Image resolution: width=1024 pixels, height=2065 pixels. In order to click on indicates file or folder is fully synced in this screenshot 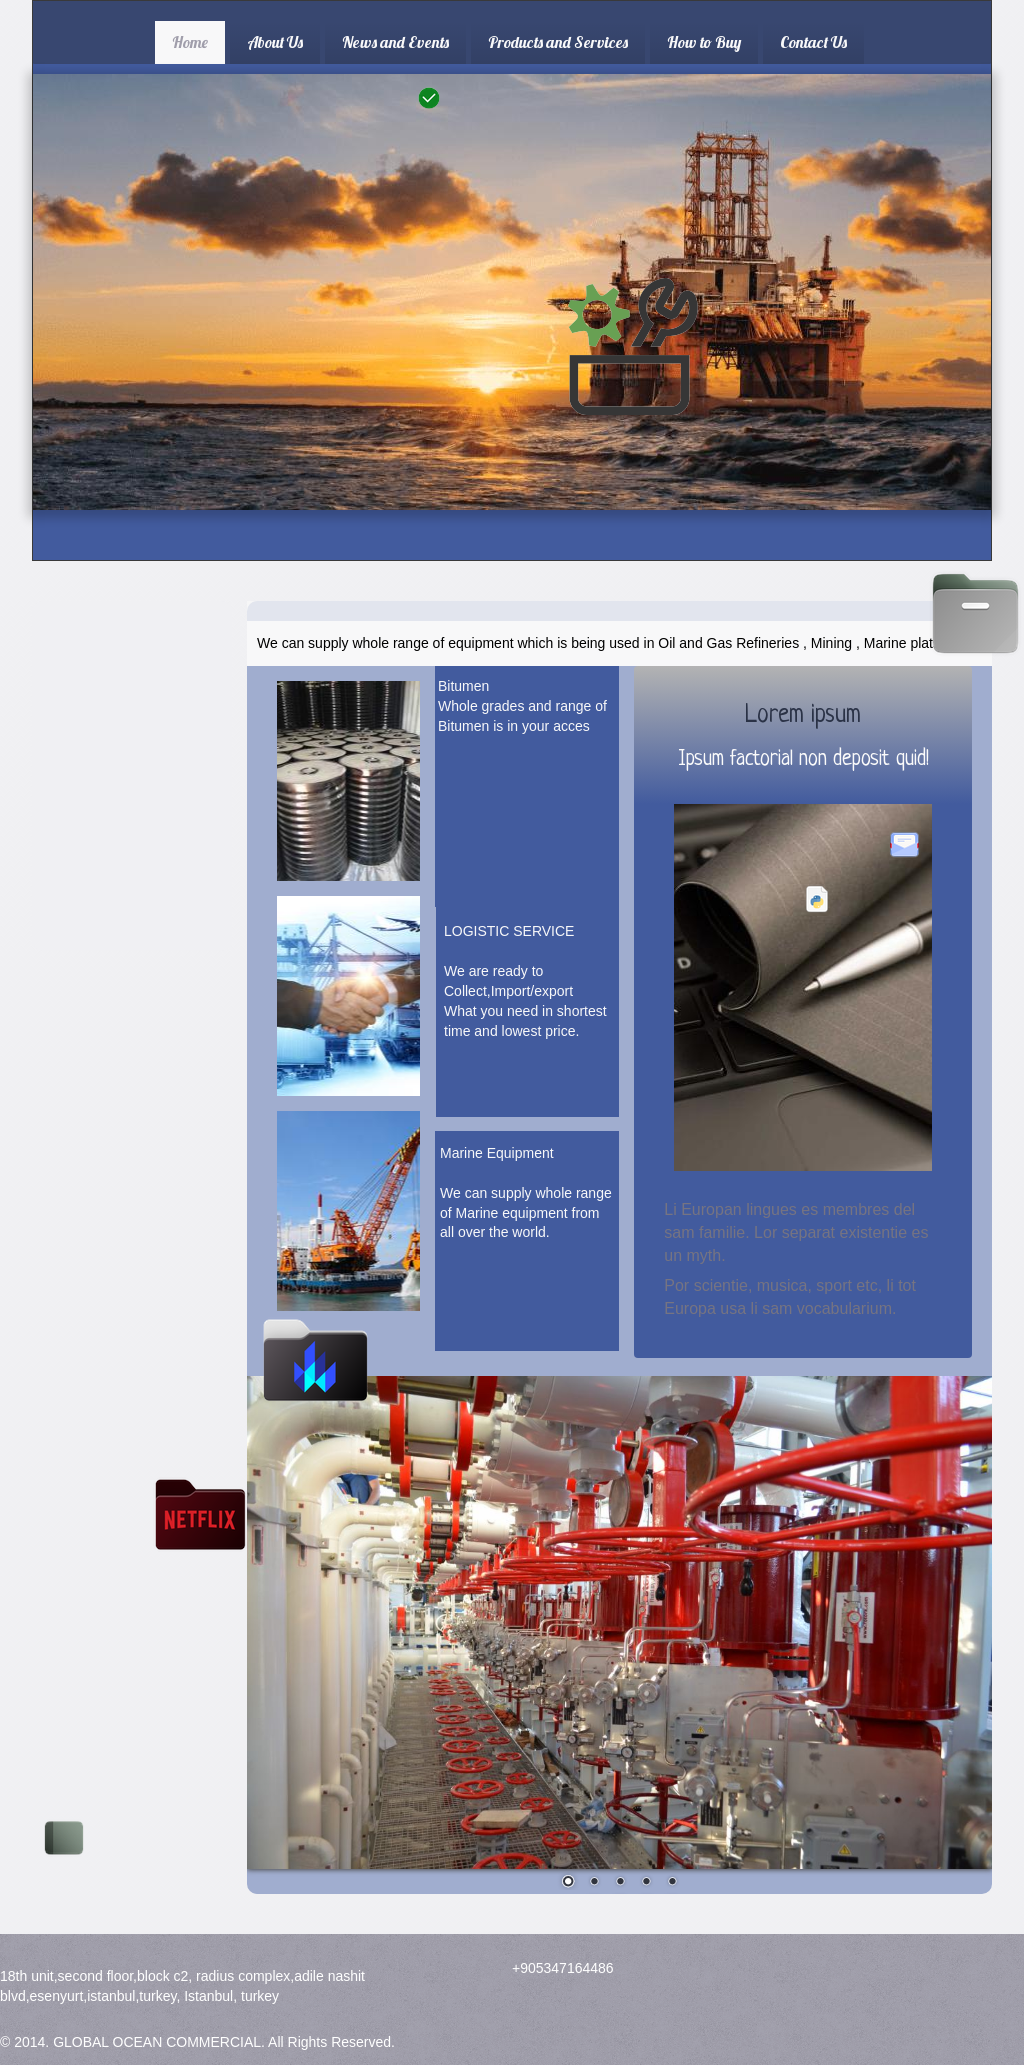, I will do `click(429, 98)`.